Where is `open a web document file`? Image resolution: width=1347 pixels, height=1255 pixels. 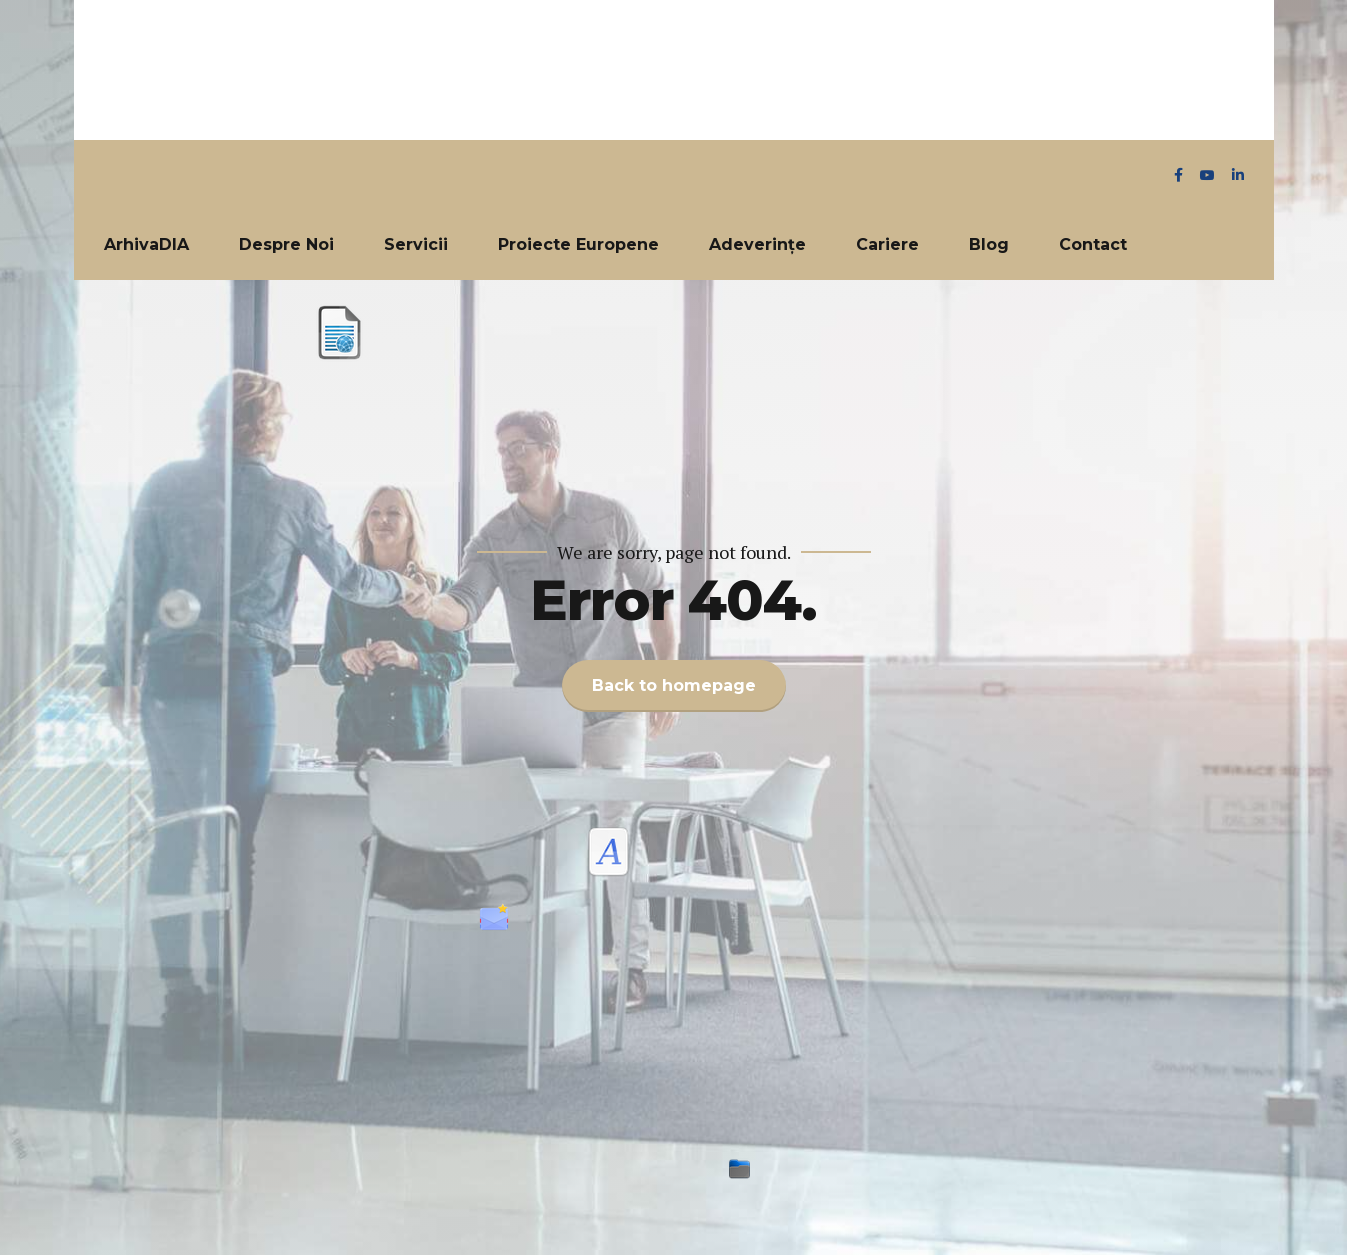 open a web document file is located at coordinates (339, 332).